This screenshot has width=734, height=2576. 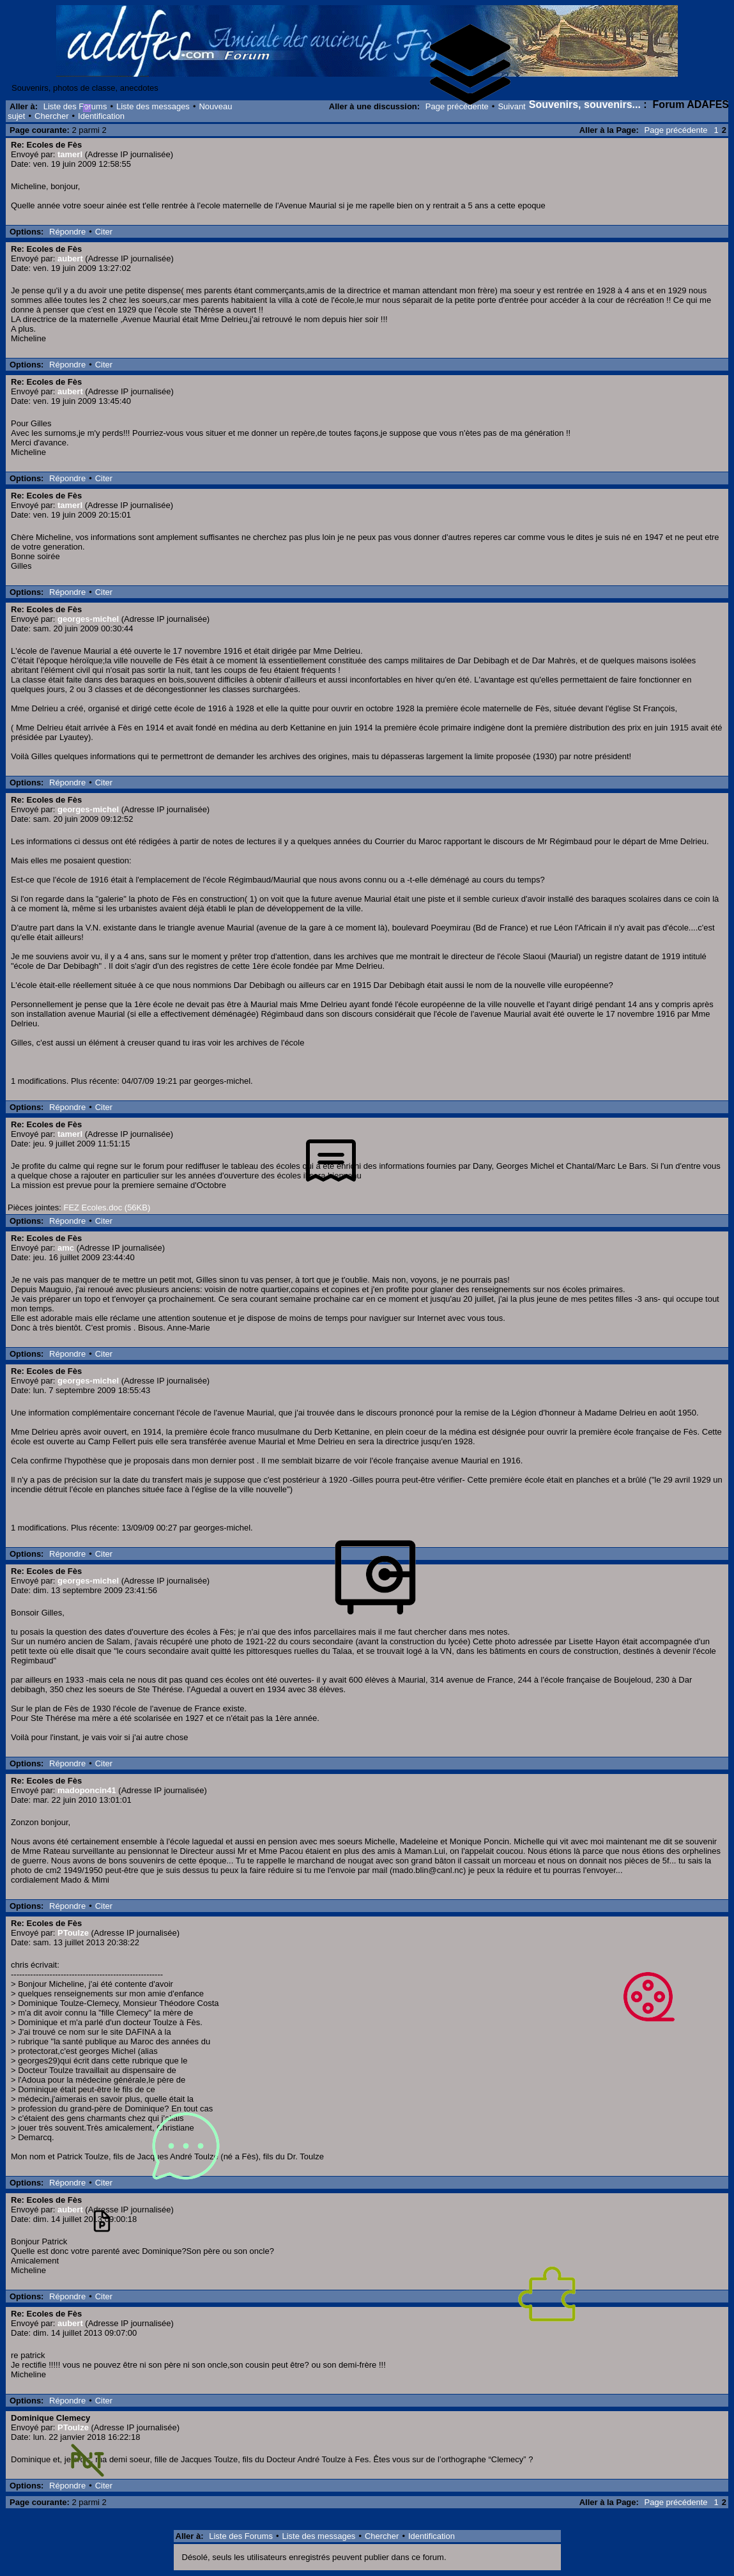 I want to click on open chat or messaging, so click(x=186, y=2146).